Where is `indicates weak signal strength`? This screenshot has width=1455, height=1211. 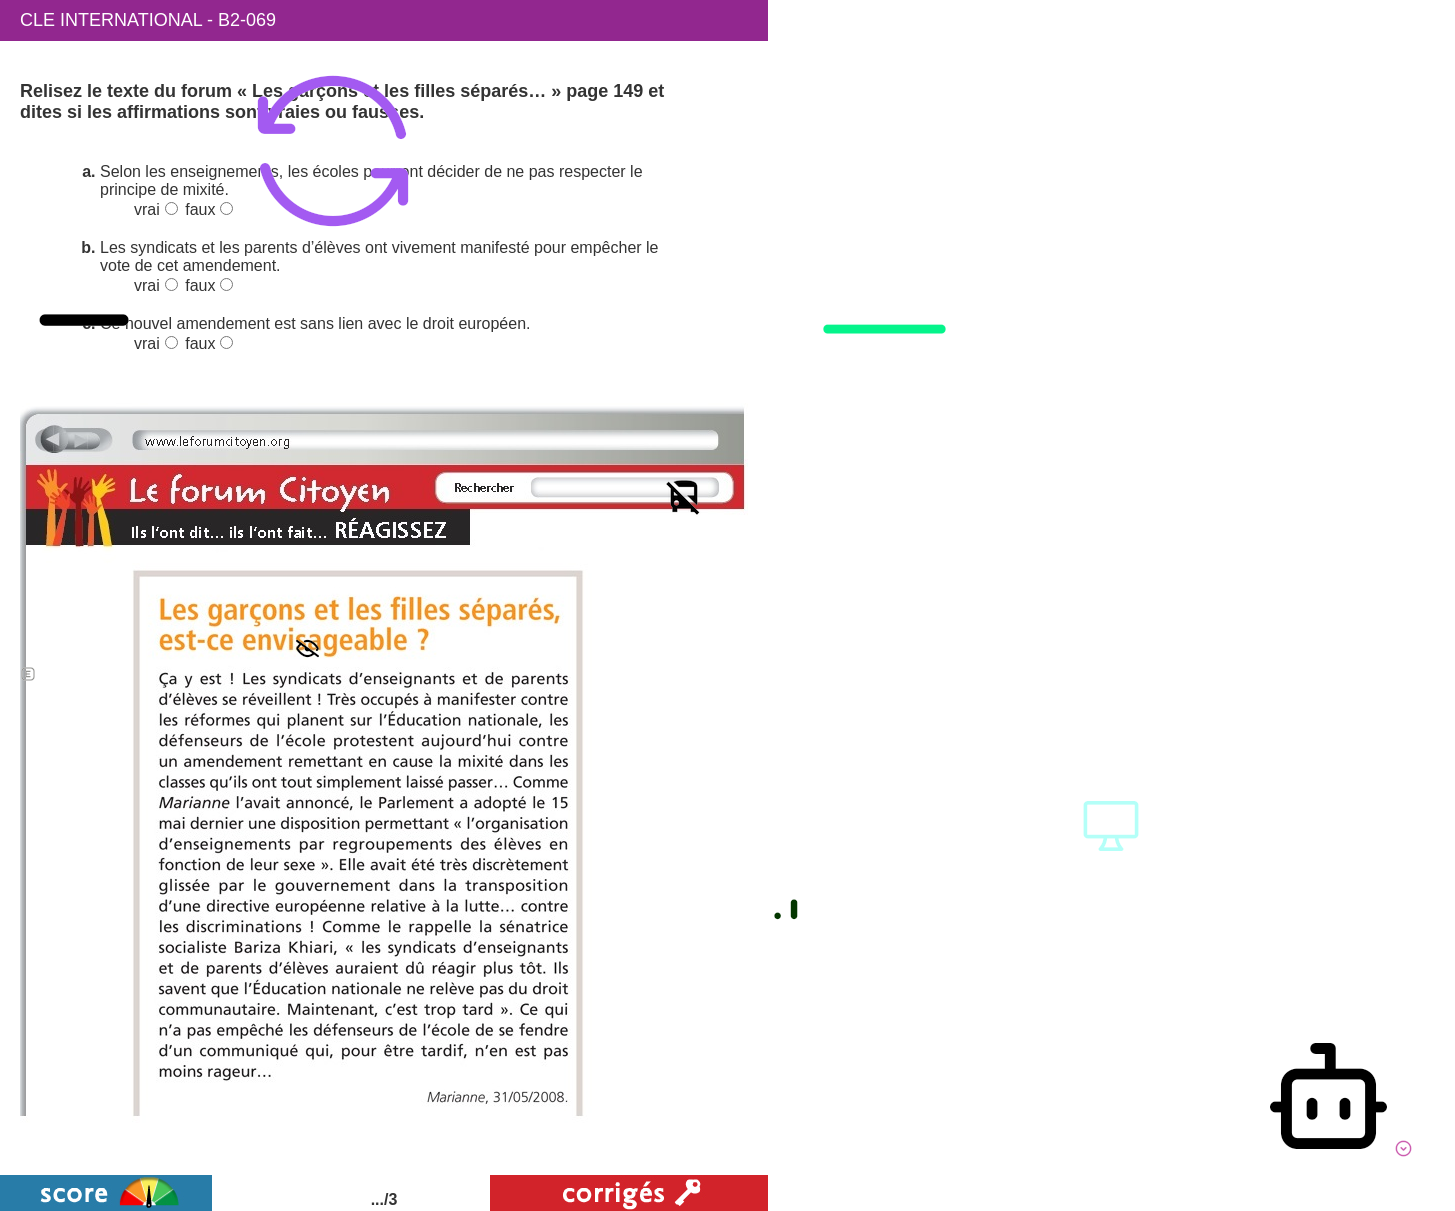
indicates weak signal strength is located at coordinates (810, 889).